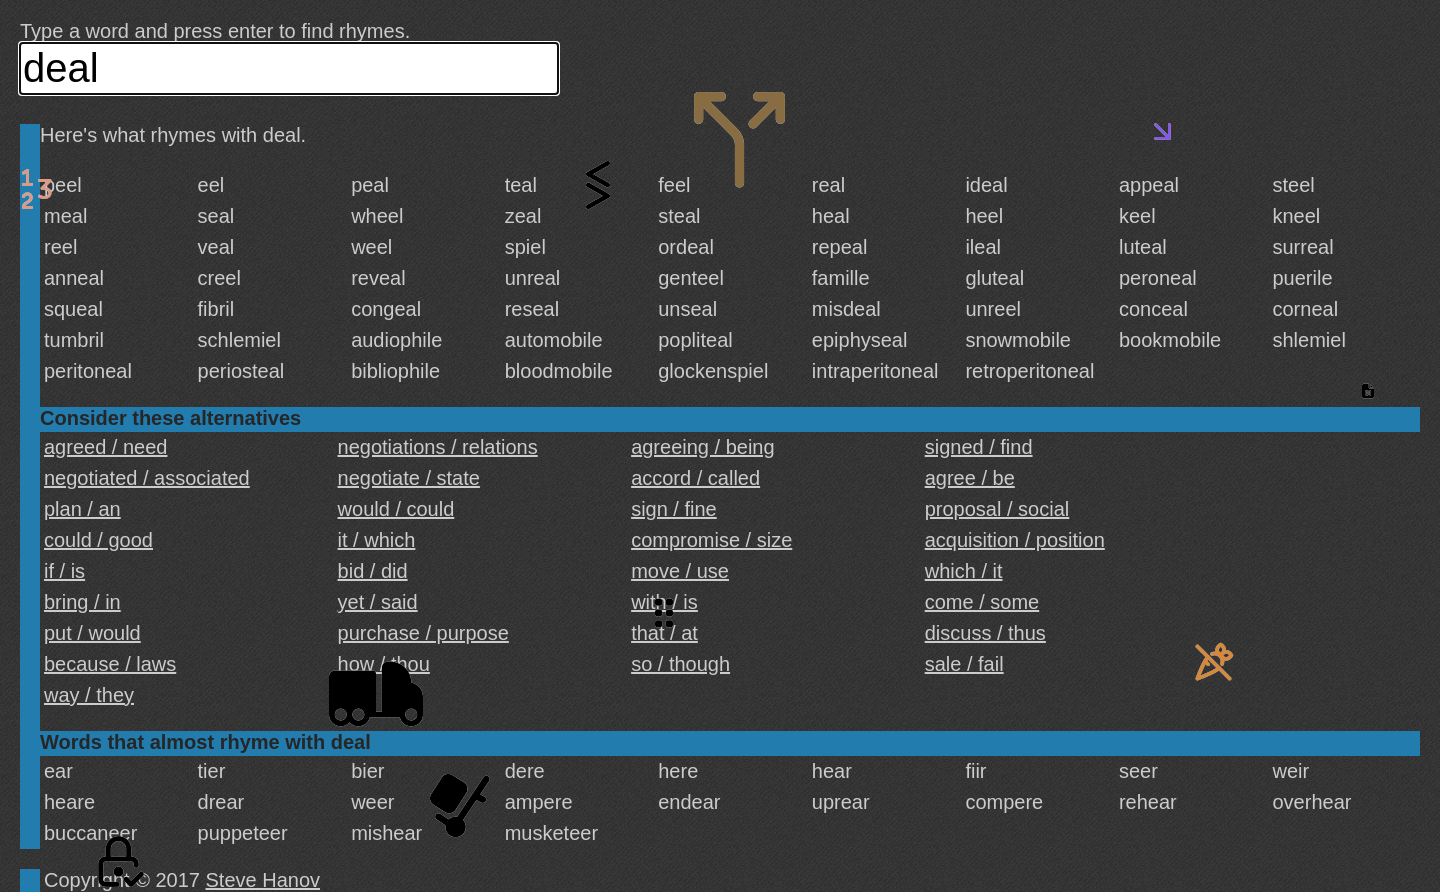  I want to click on navigate to the next item diagonally, so click(1162, 131).